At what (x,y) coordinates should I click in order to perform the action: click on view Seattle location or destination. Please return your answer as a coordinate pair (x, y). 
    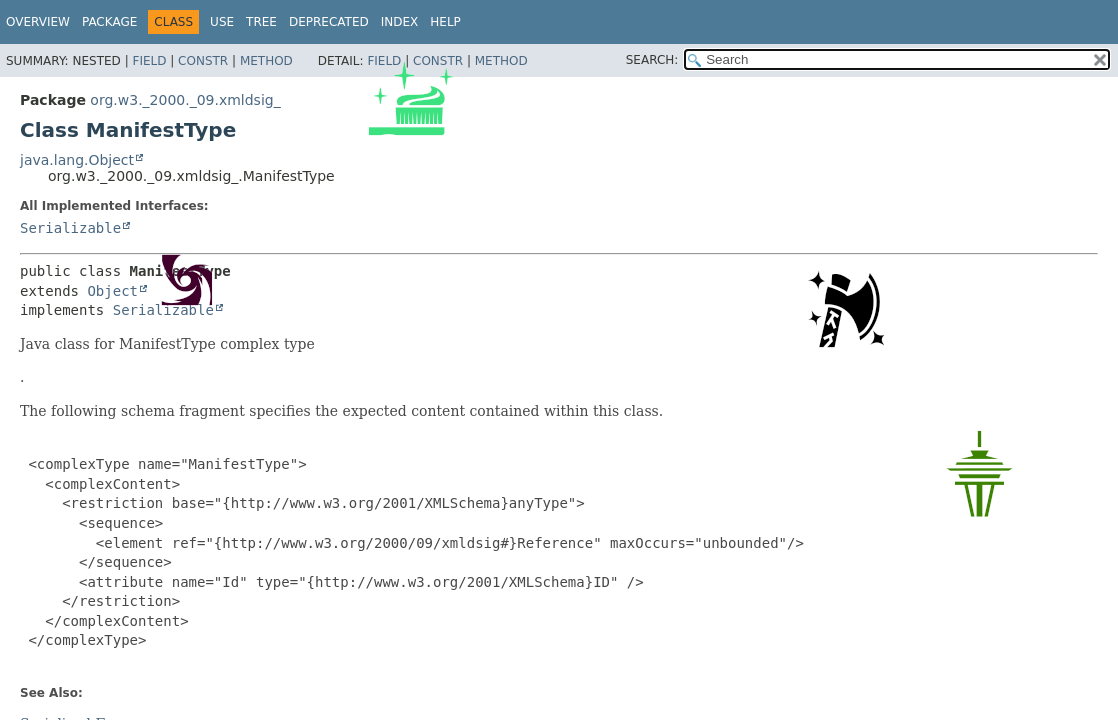
    Looking at the image, I should click on (979, 472).